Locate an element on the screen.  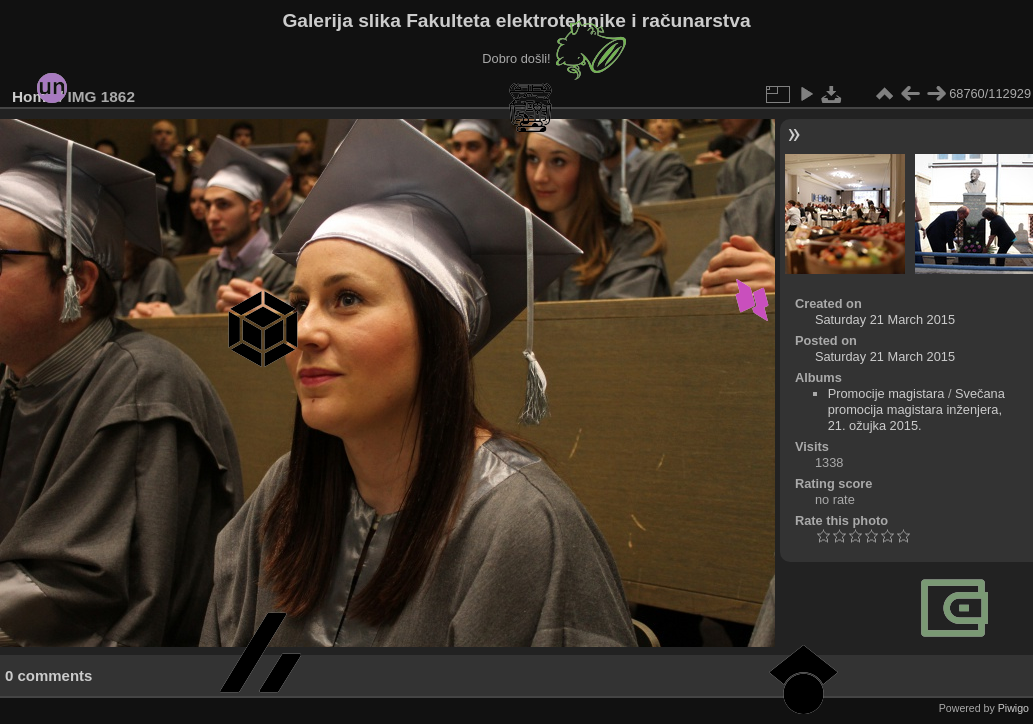
snort network intrusion detection system logo is located at coordinates (591, 50).